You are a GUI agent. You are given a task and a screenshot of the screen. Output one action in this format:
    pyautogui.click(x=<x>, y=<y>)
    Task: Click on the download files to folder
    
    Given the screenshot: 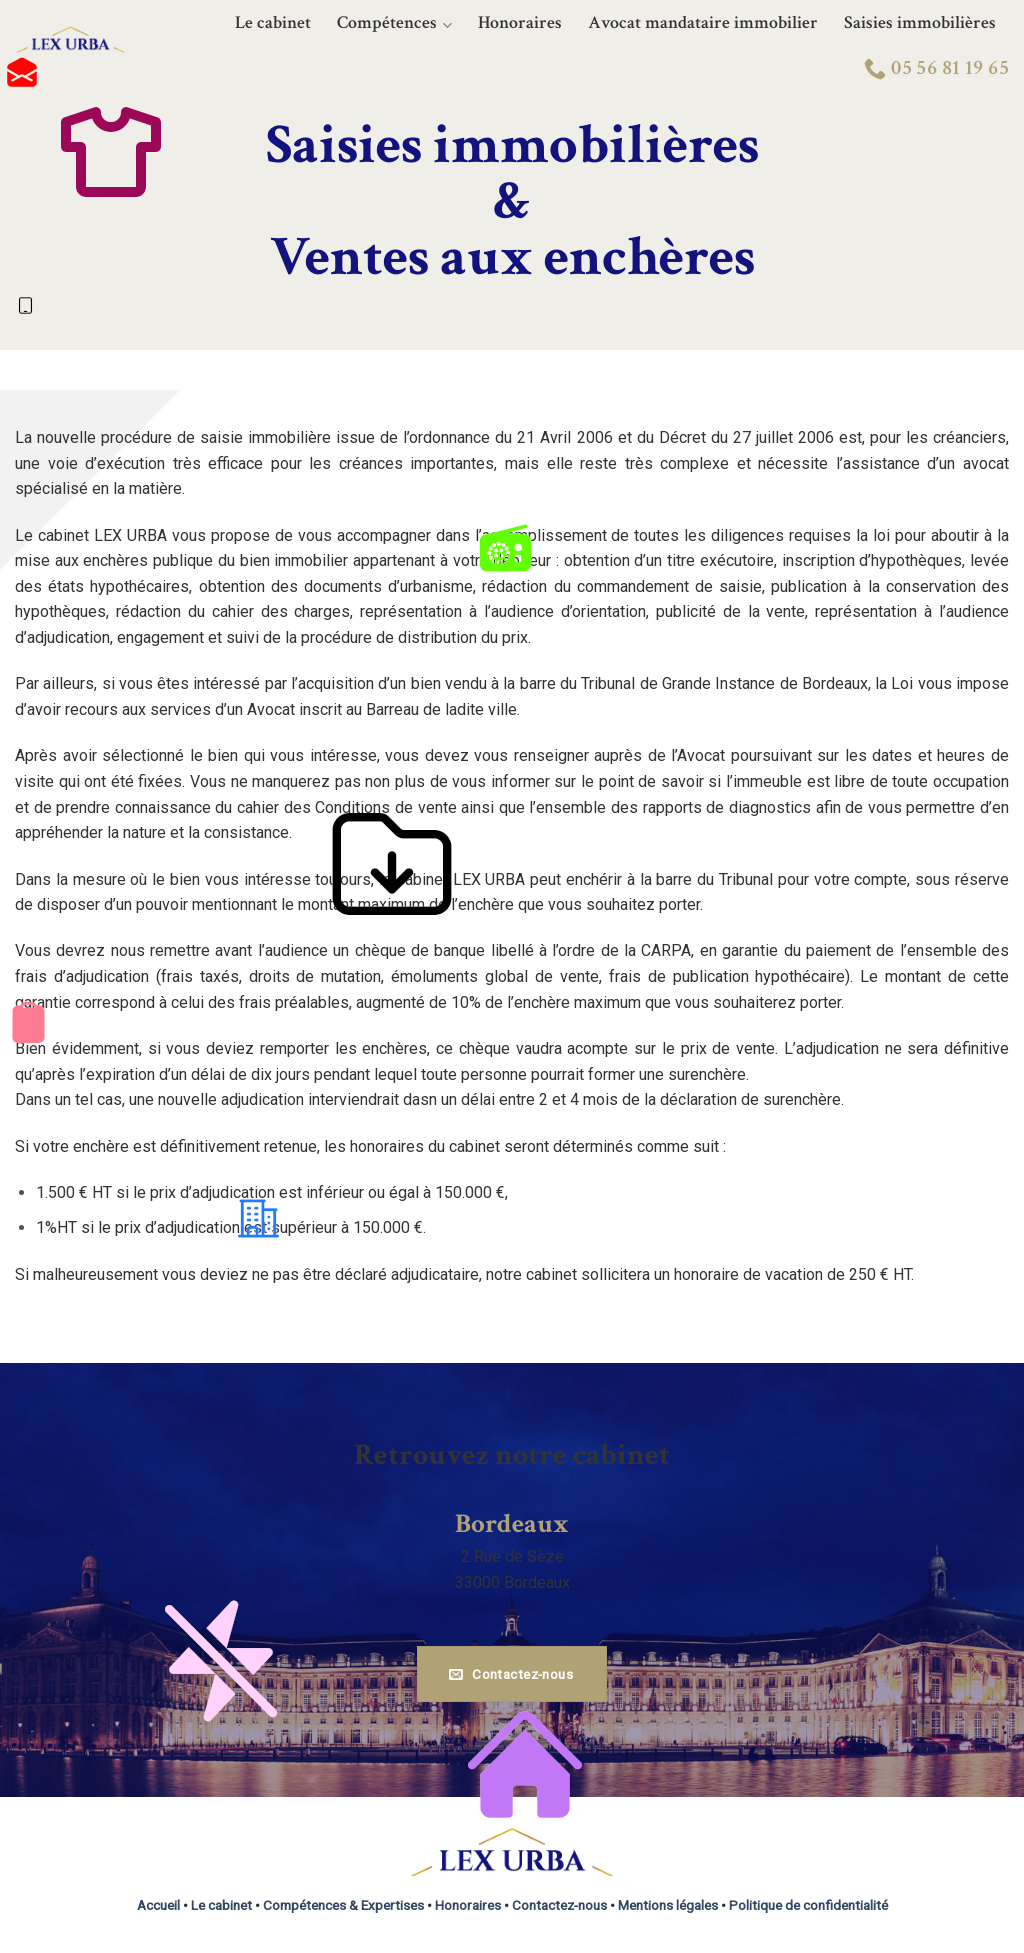 What is the action you would take?
    pyautogui.click(x=392, y=864)
    